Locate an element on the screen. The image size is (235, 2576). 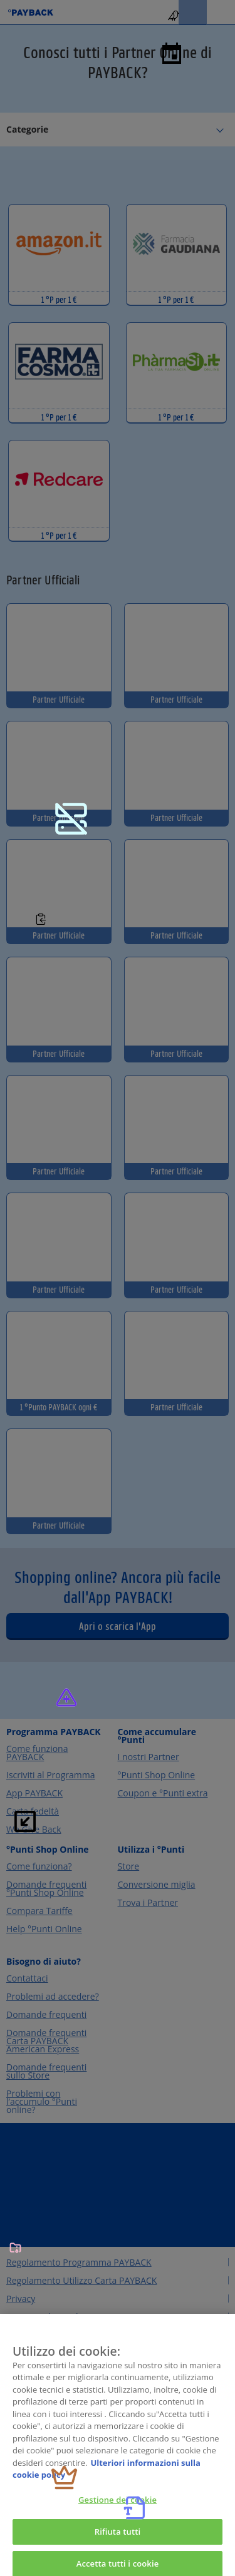
server is offline or unavailable is located at coordinates (71, 818).